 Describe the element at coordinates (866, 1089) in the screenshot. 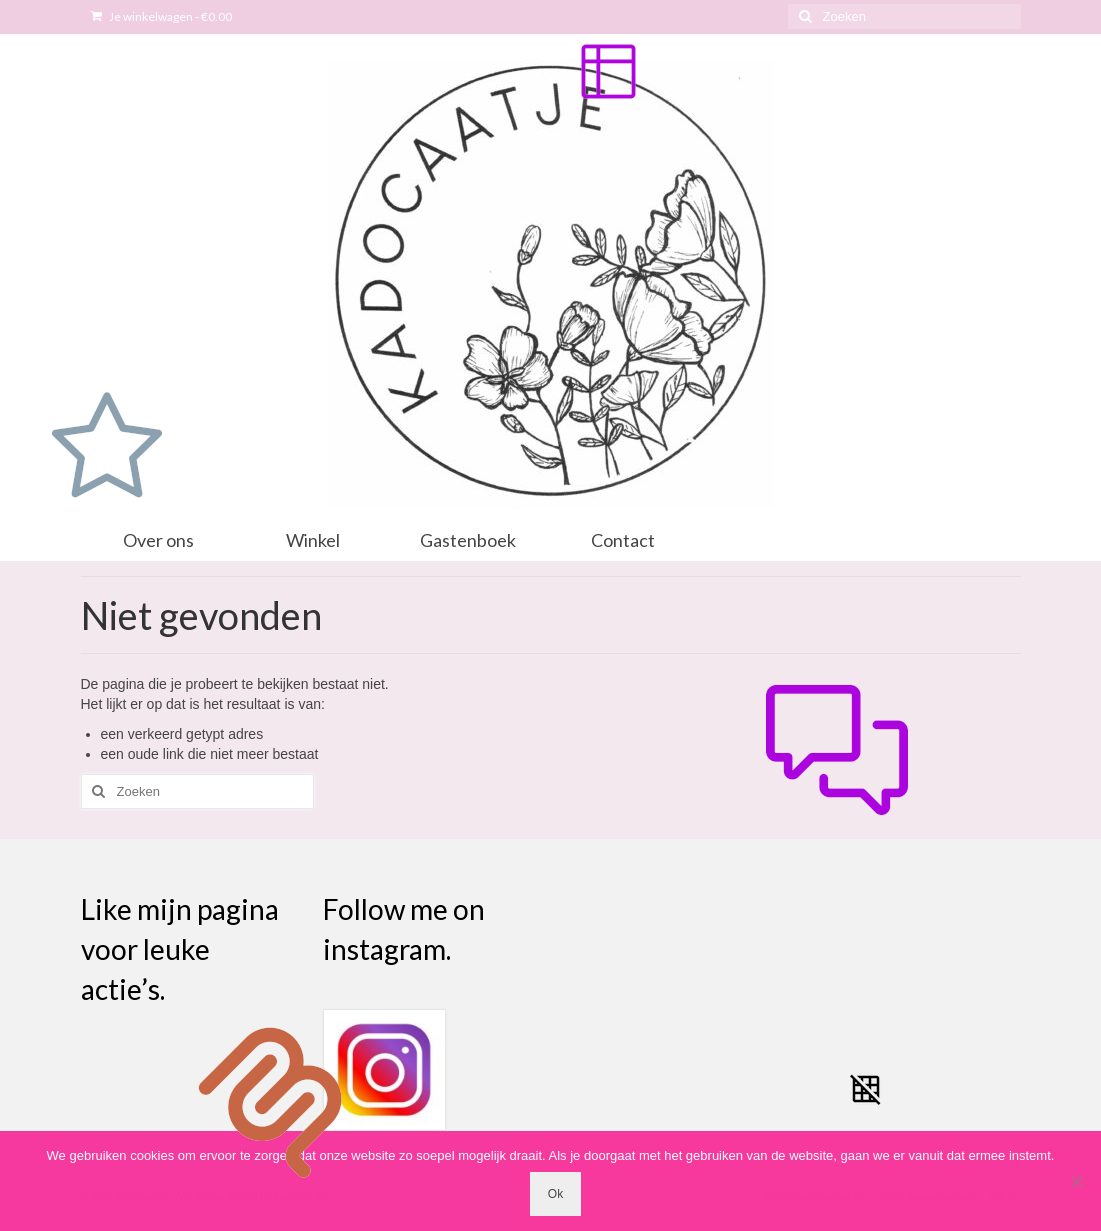

I see `disable grid view` at that location.